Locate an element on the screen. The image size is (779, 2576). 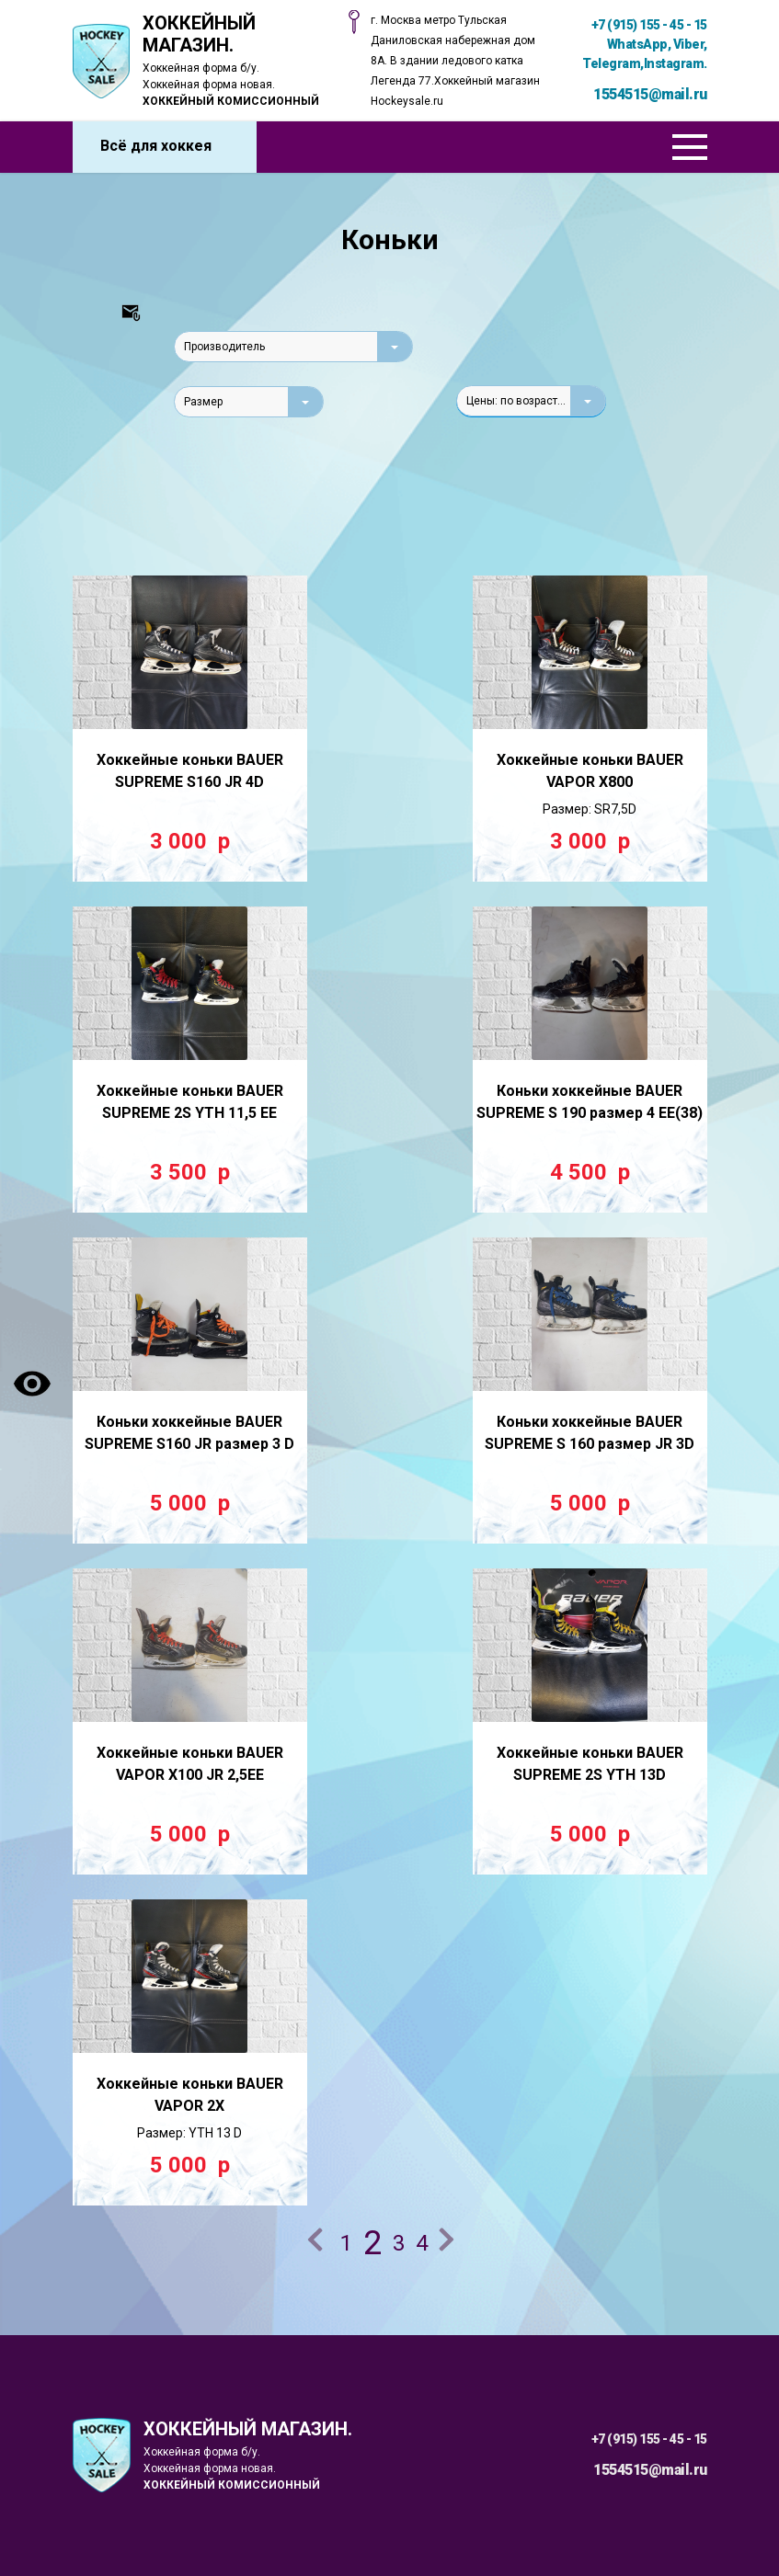
view or preview content is located at coordinates (32, 1384).